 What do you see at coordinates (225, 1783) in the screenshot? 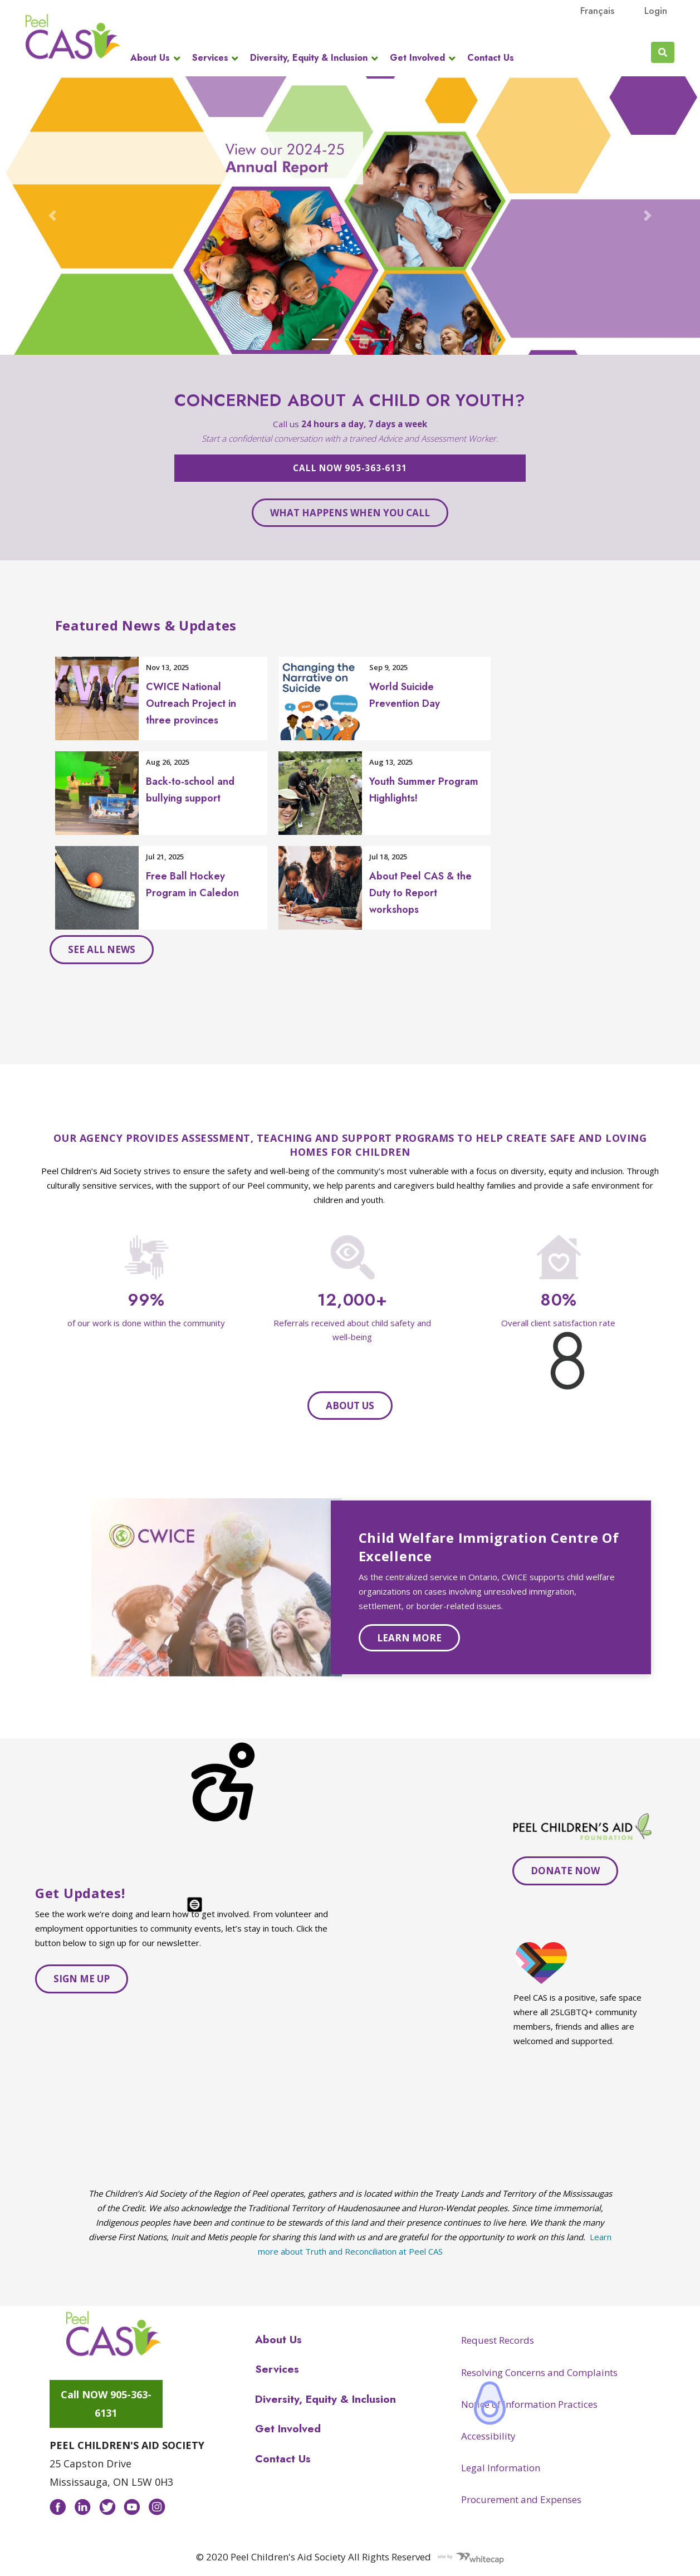
I see `indicates wheelchair accessible facilities` at bounding box center [225, 1783].